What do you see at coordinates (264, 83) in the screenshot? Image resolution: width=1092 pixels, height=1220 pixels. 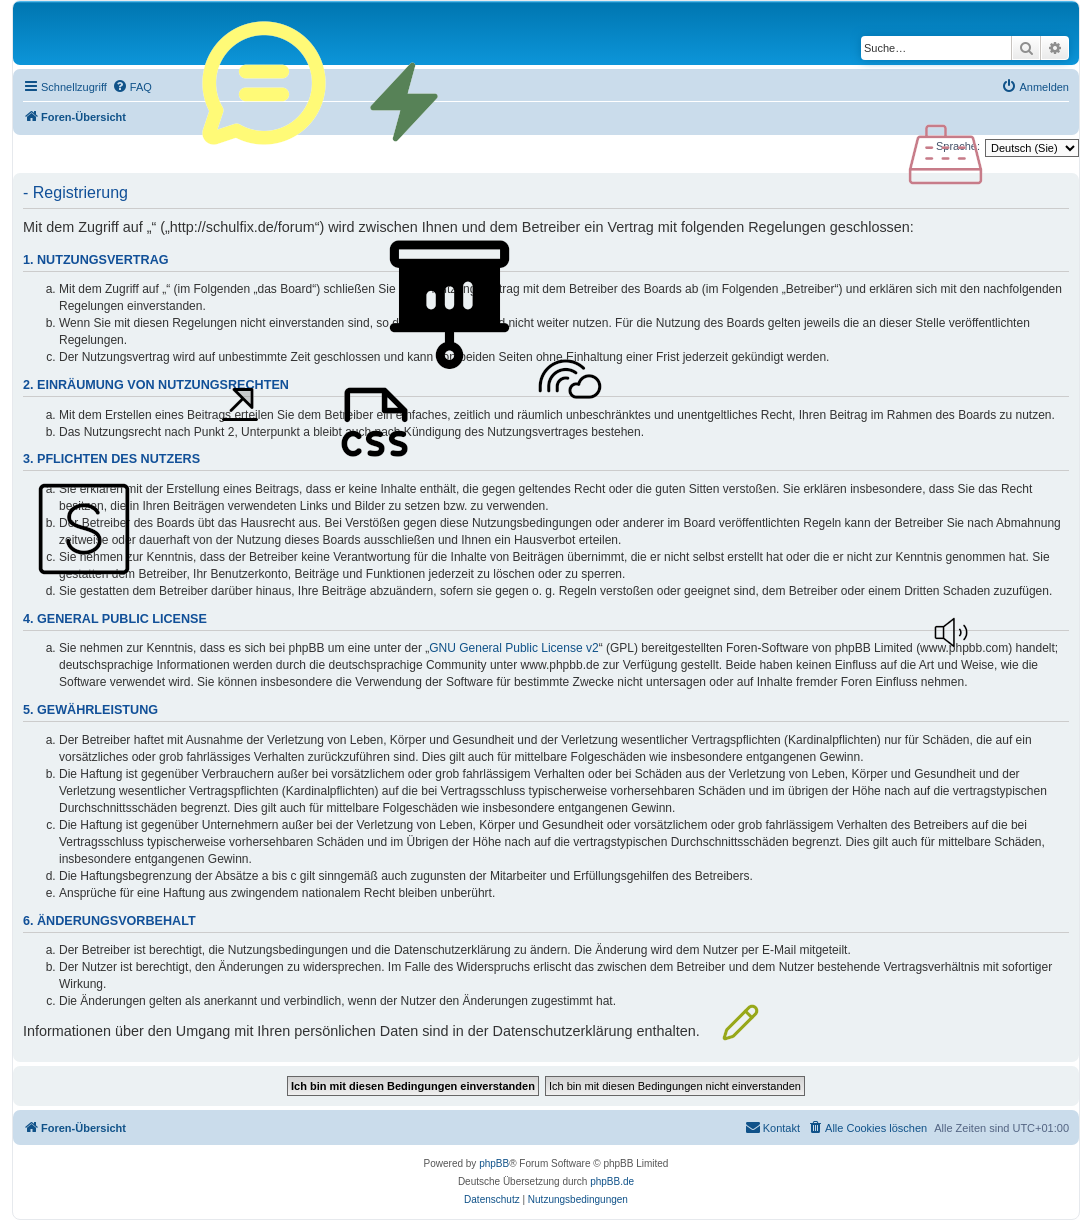 I see `open chat or messaging` at bounding box center [264, 83].